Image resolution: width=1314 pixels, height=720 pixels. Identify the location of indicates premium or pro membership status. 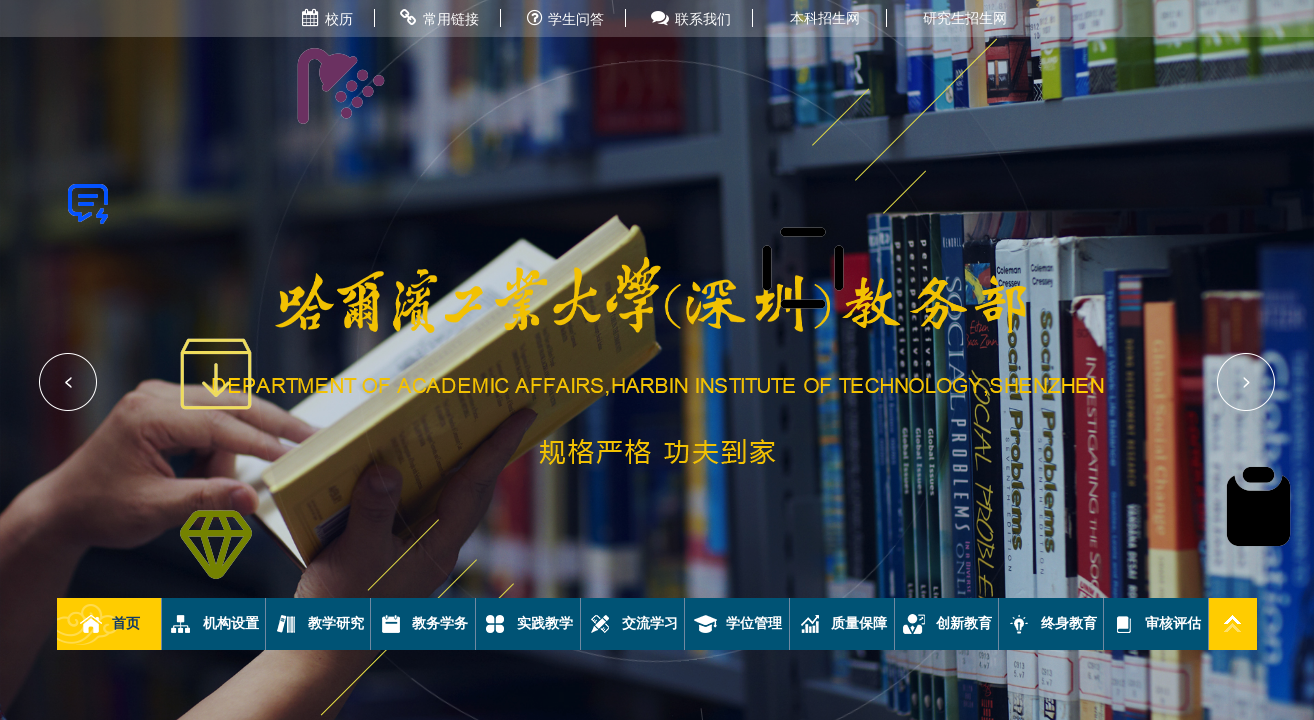
(216, 543).